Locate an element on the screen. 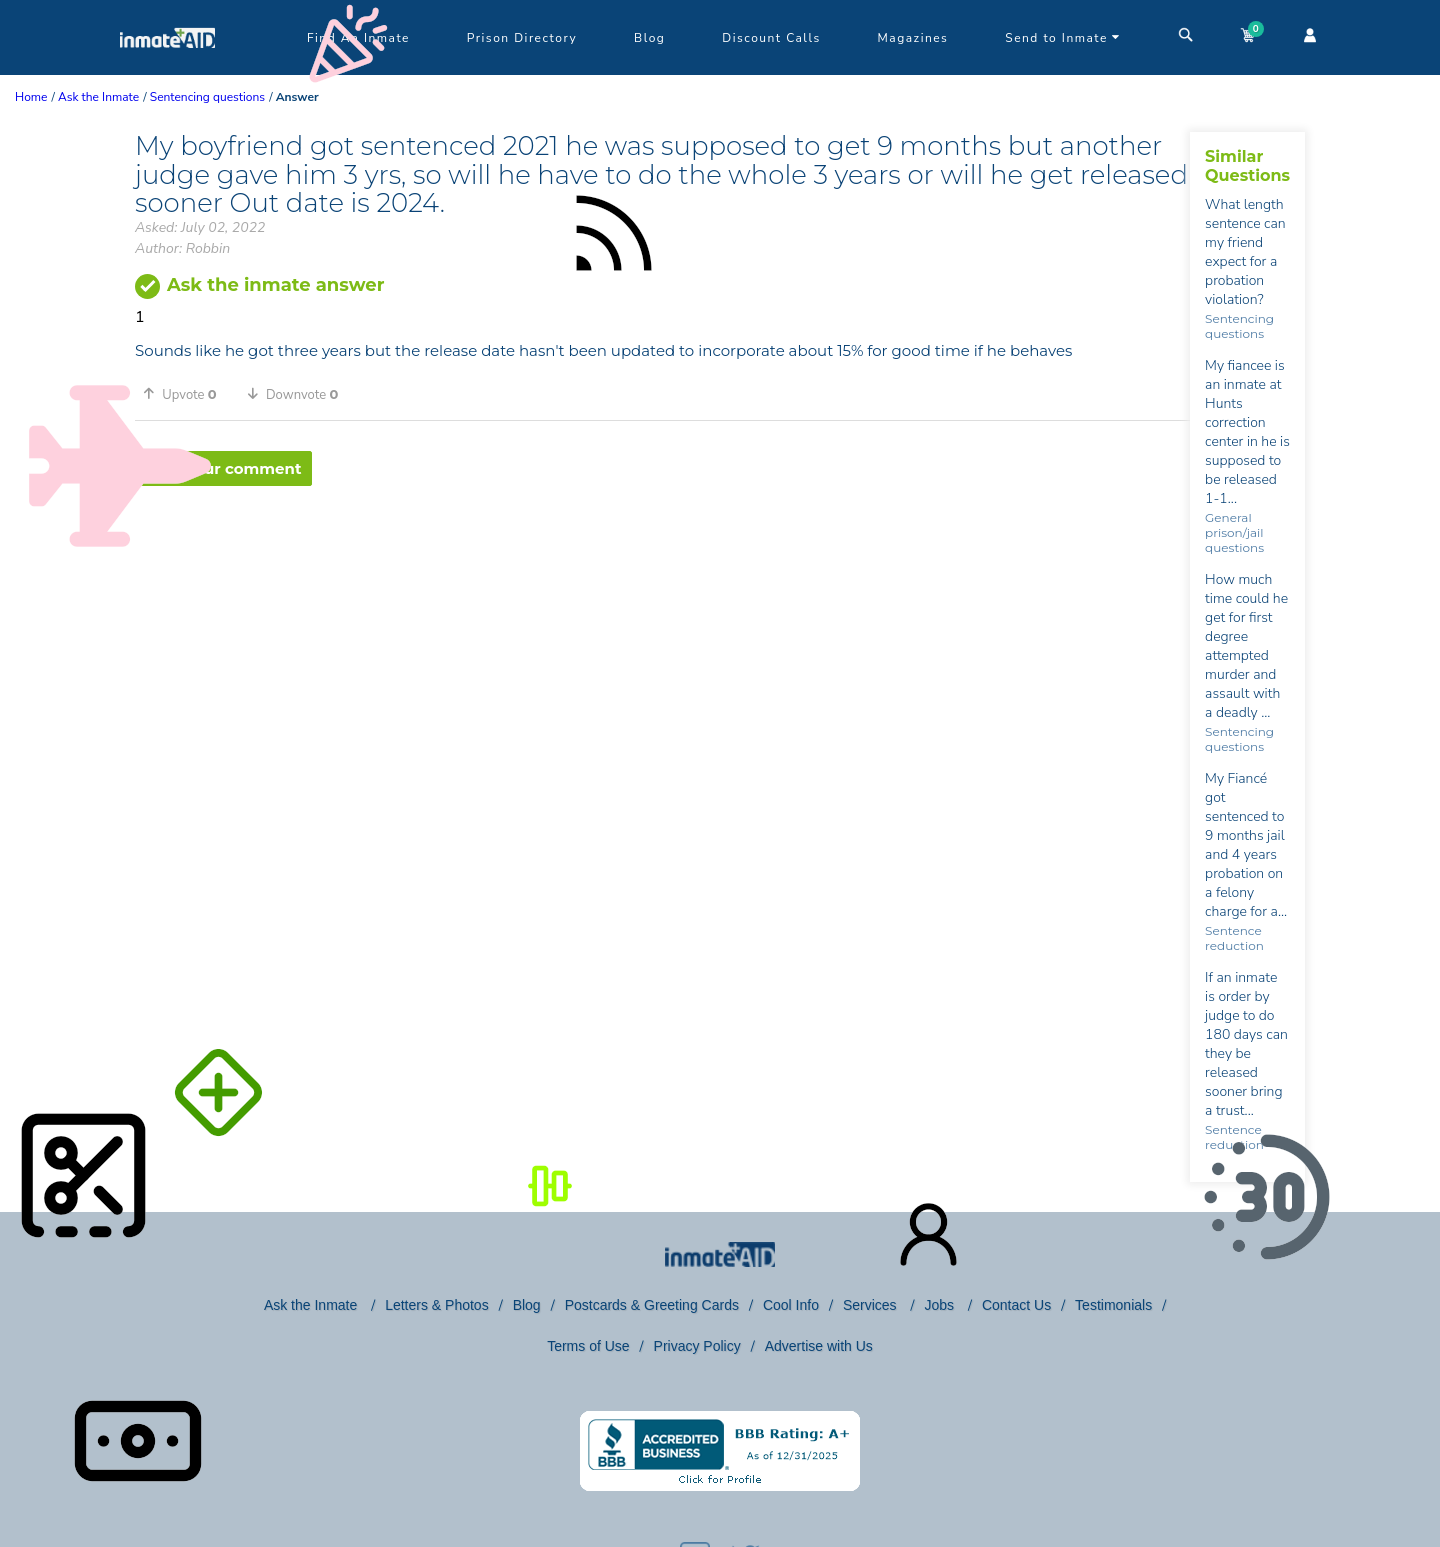  set timer for 30 seconds or minutes is located at coordinates (1267, 1197).